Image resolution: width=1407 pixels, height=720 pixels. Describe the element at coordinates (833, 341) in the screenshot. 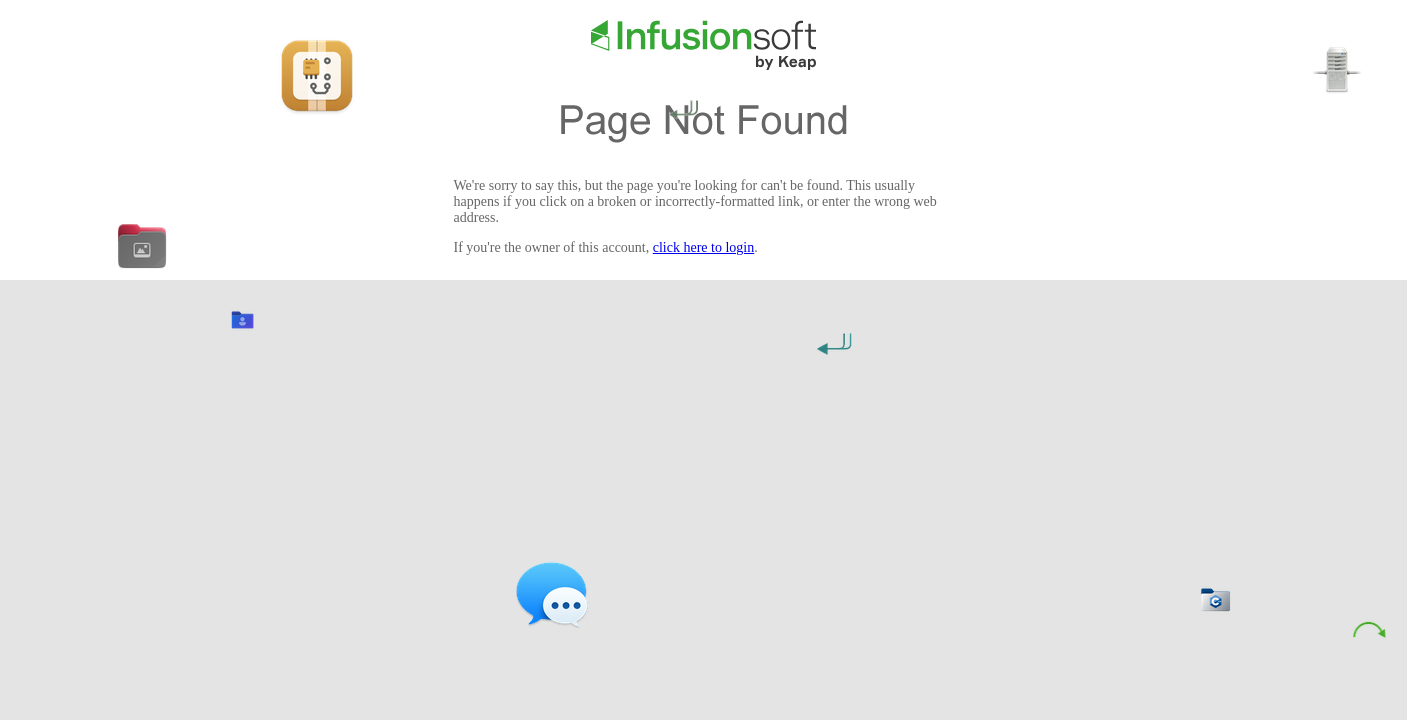

I see `reply to all recipients of an email` at that location.